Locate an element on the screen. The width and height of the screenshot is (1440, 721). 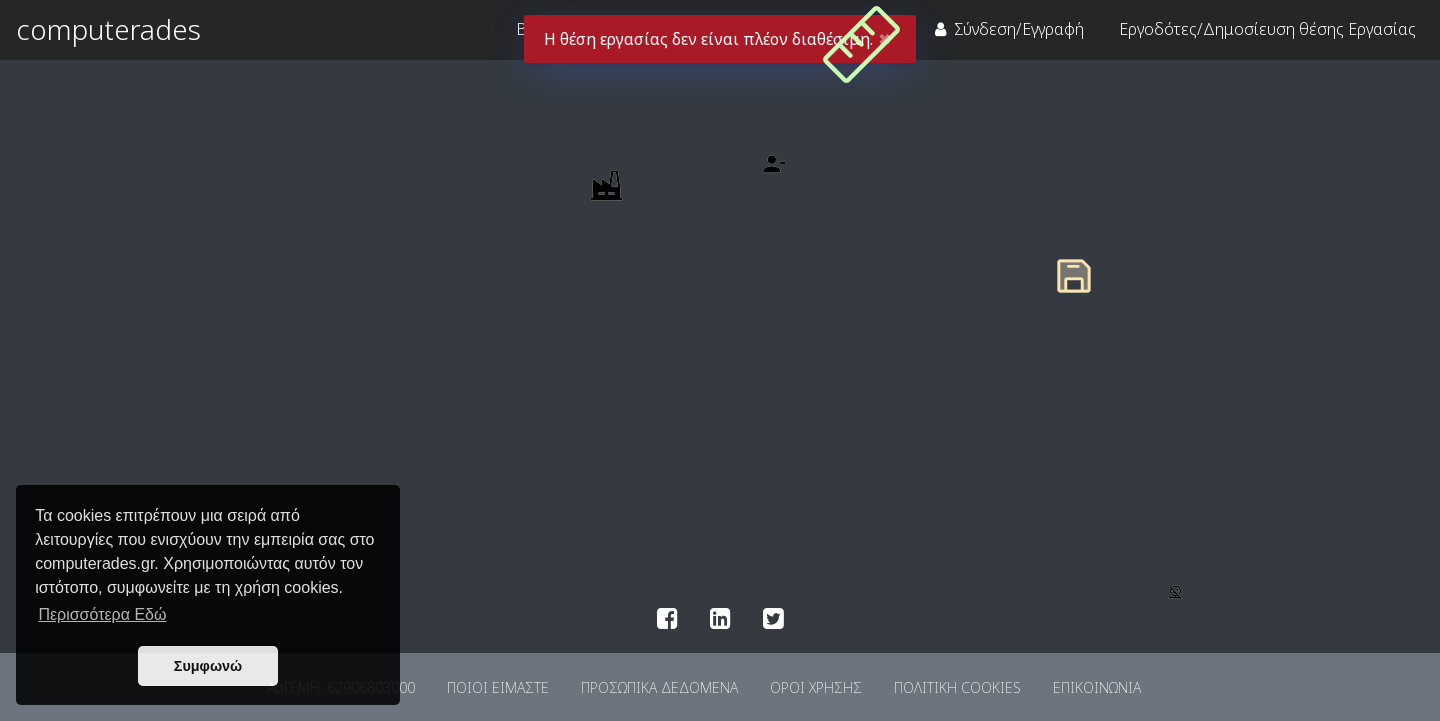
save current file or document is located at coordinates (1074, 276).